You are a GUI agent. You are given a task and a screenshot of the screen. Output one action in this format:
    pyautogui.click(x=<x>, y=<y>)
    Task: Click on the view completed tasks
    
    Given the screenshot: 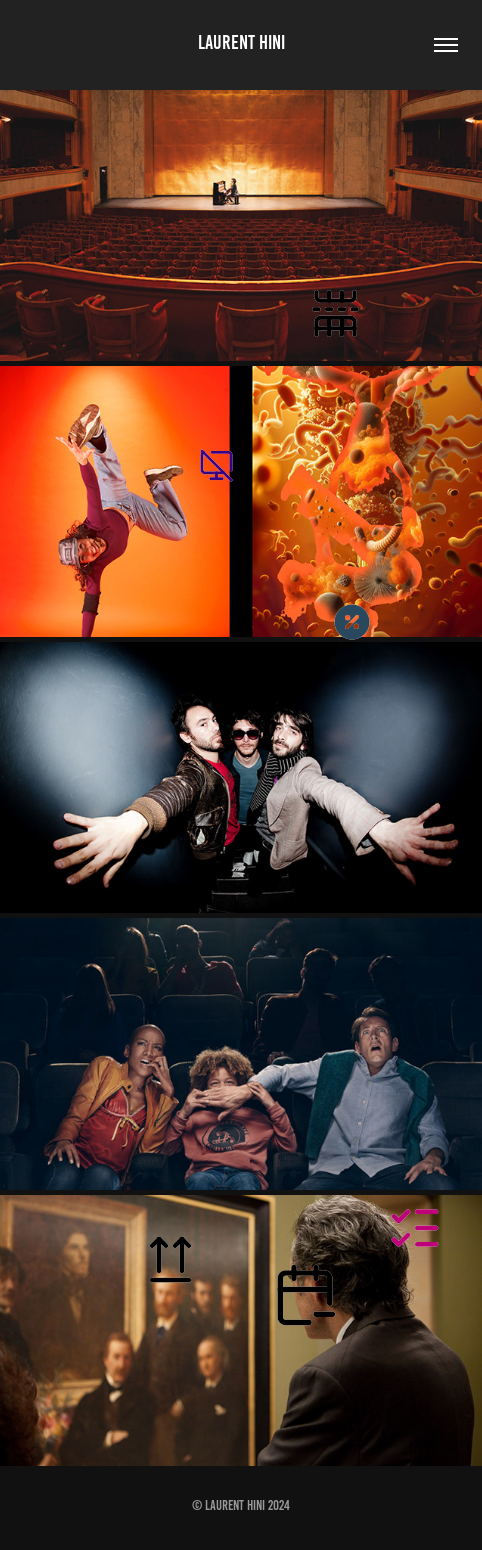 What is the action you would take?
    pyautogui.click(x=415, y=1228)
    